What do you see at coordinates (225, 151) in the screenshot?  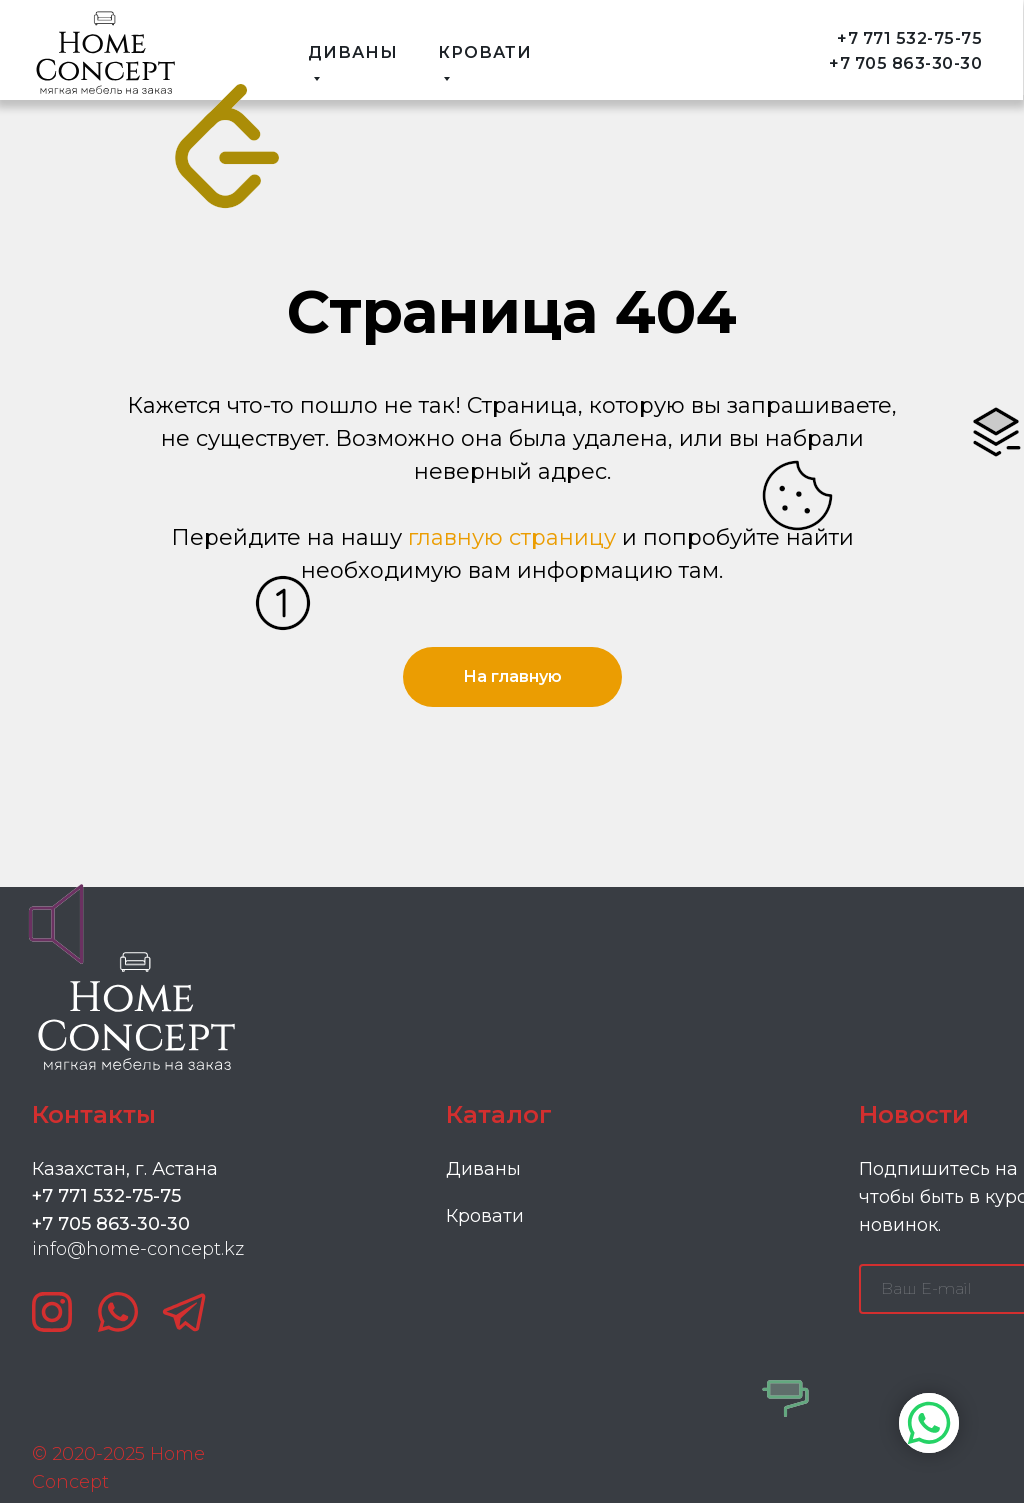 I see `visit leetcode coding practice platform` at bounding box center [225, 151].